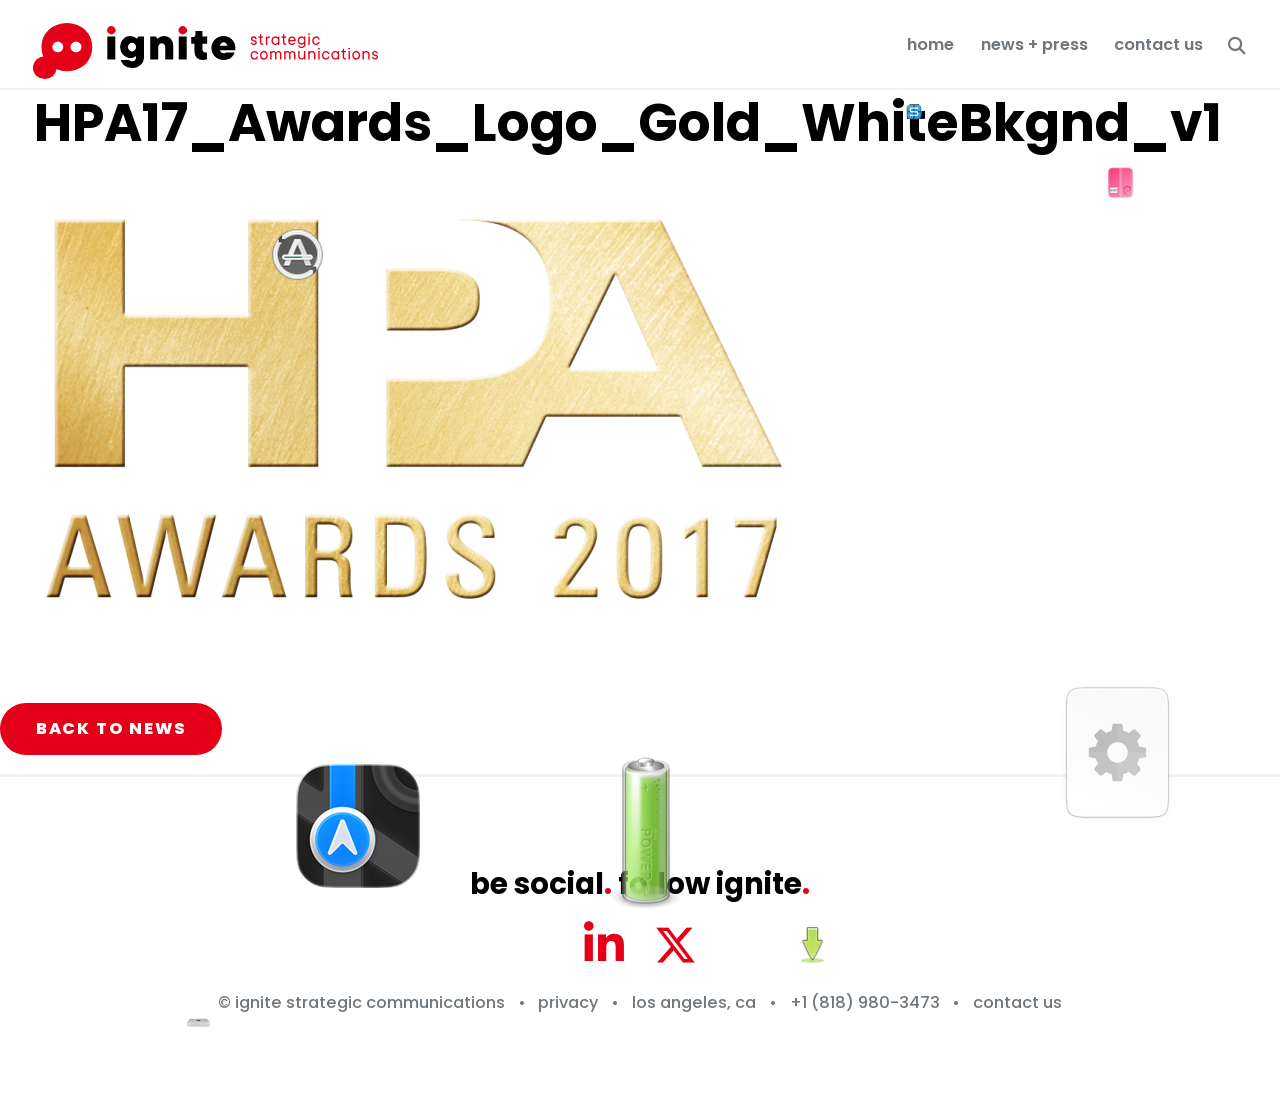 The width and height of the screenshot is (1280, 1120). Describe the element at coordinates (812, 945) in the screenshot. I see `save the current file or document` at that location.